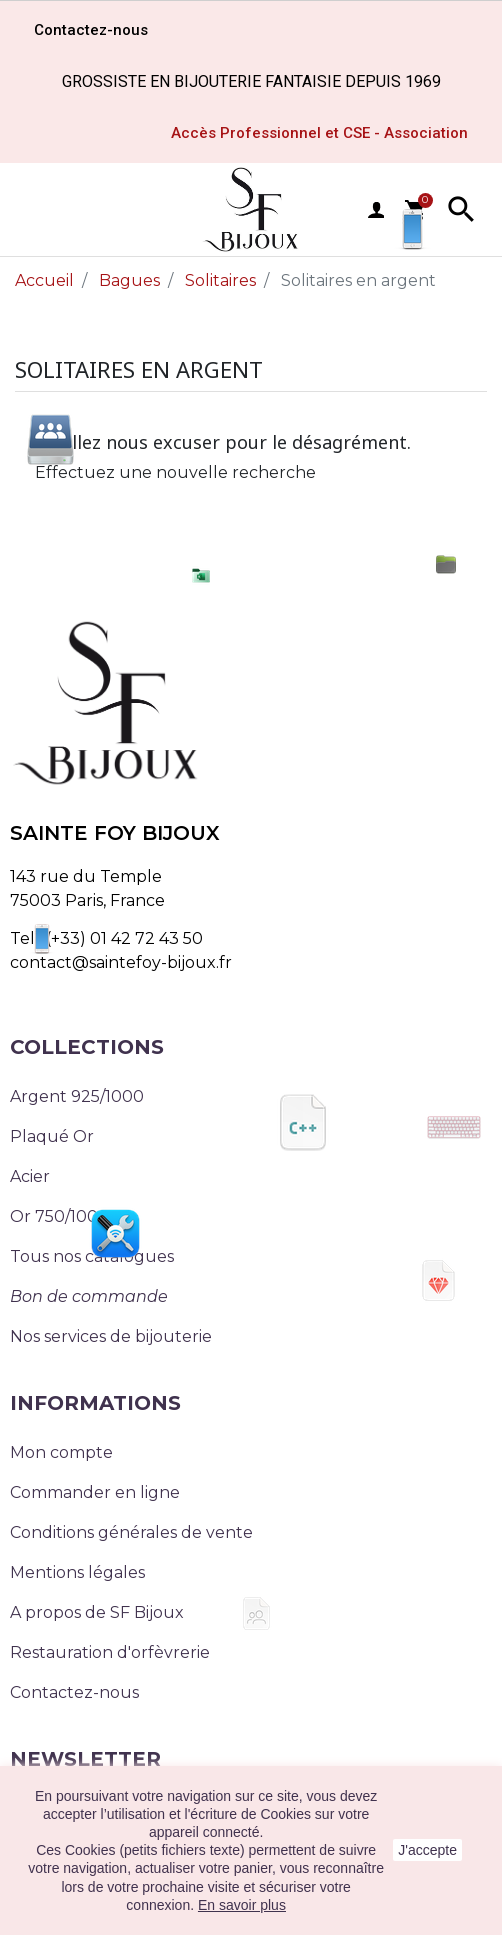 This screenshot has height=1935, width=502. What do you see at coordinates (412, 229) in the screenshot?
I see `iPhone 5s device connected to your system` at bounding box center [412, 229].